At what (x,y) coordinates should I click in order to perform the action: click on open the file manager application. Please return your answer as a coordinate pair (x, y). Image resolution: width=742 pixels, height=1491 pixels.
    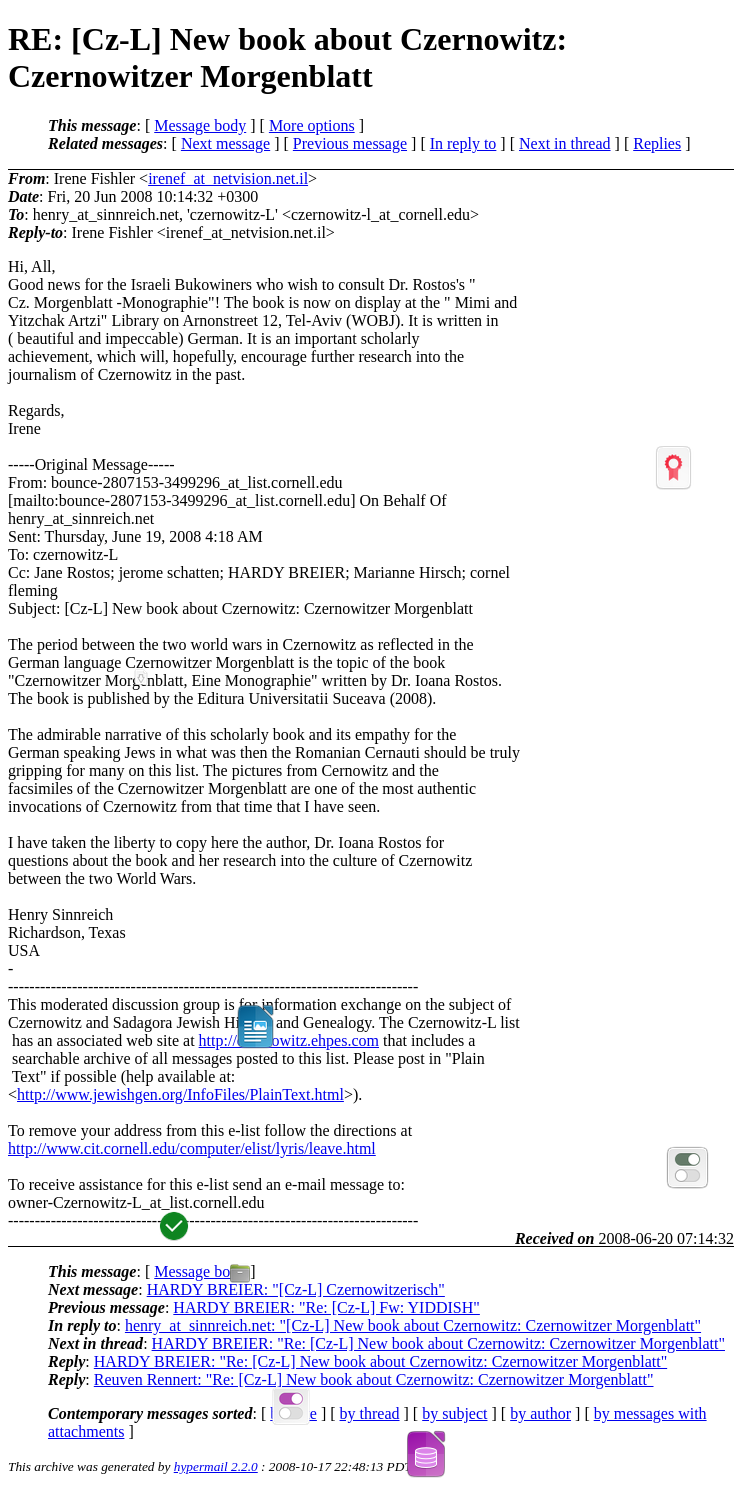
    Looking at the image, I should click on (240, 1273).